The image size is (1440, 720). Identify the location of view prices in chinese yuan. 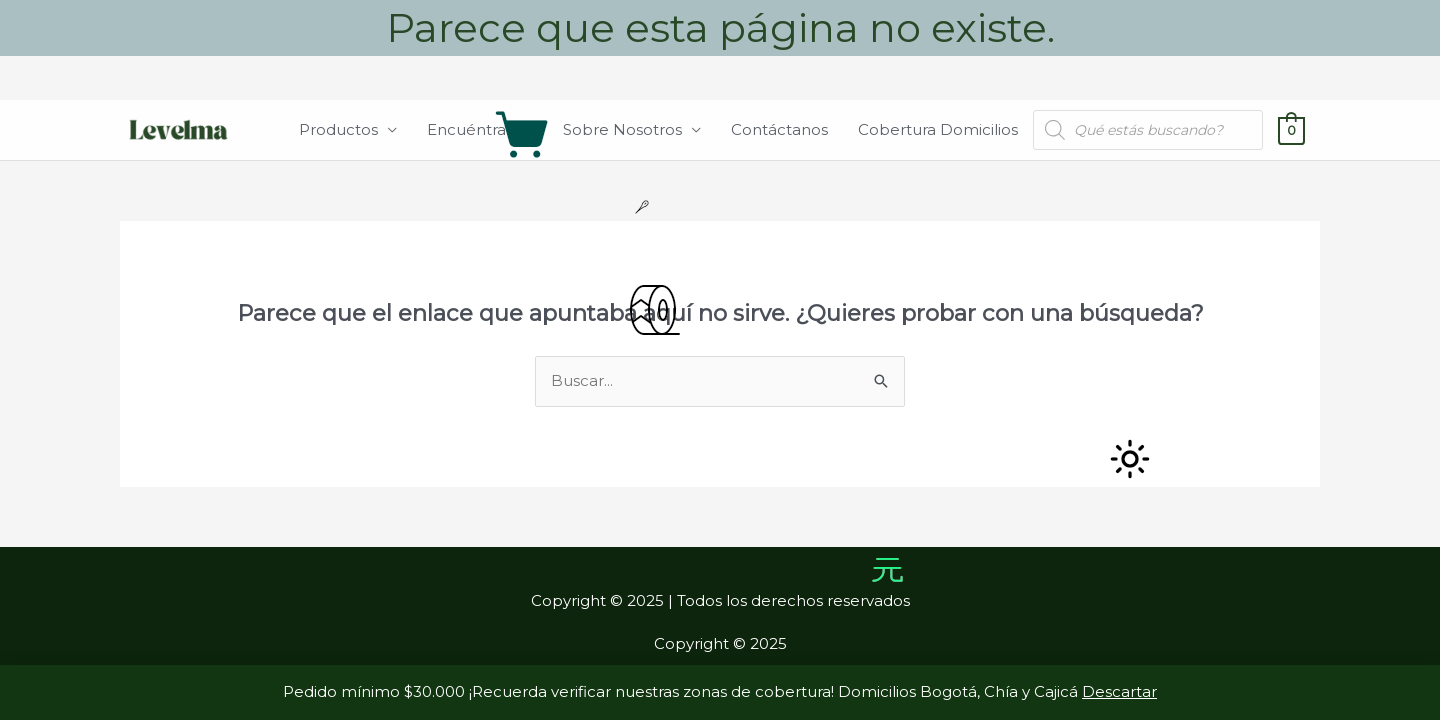
(887, 570).